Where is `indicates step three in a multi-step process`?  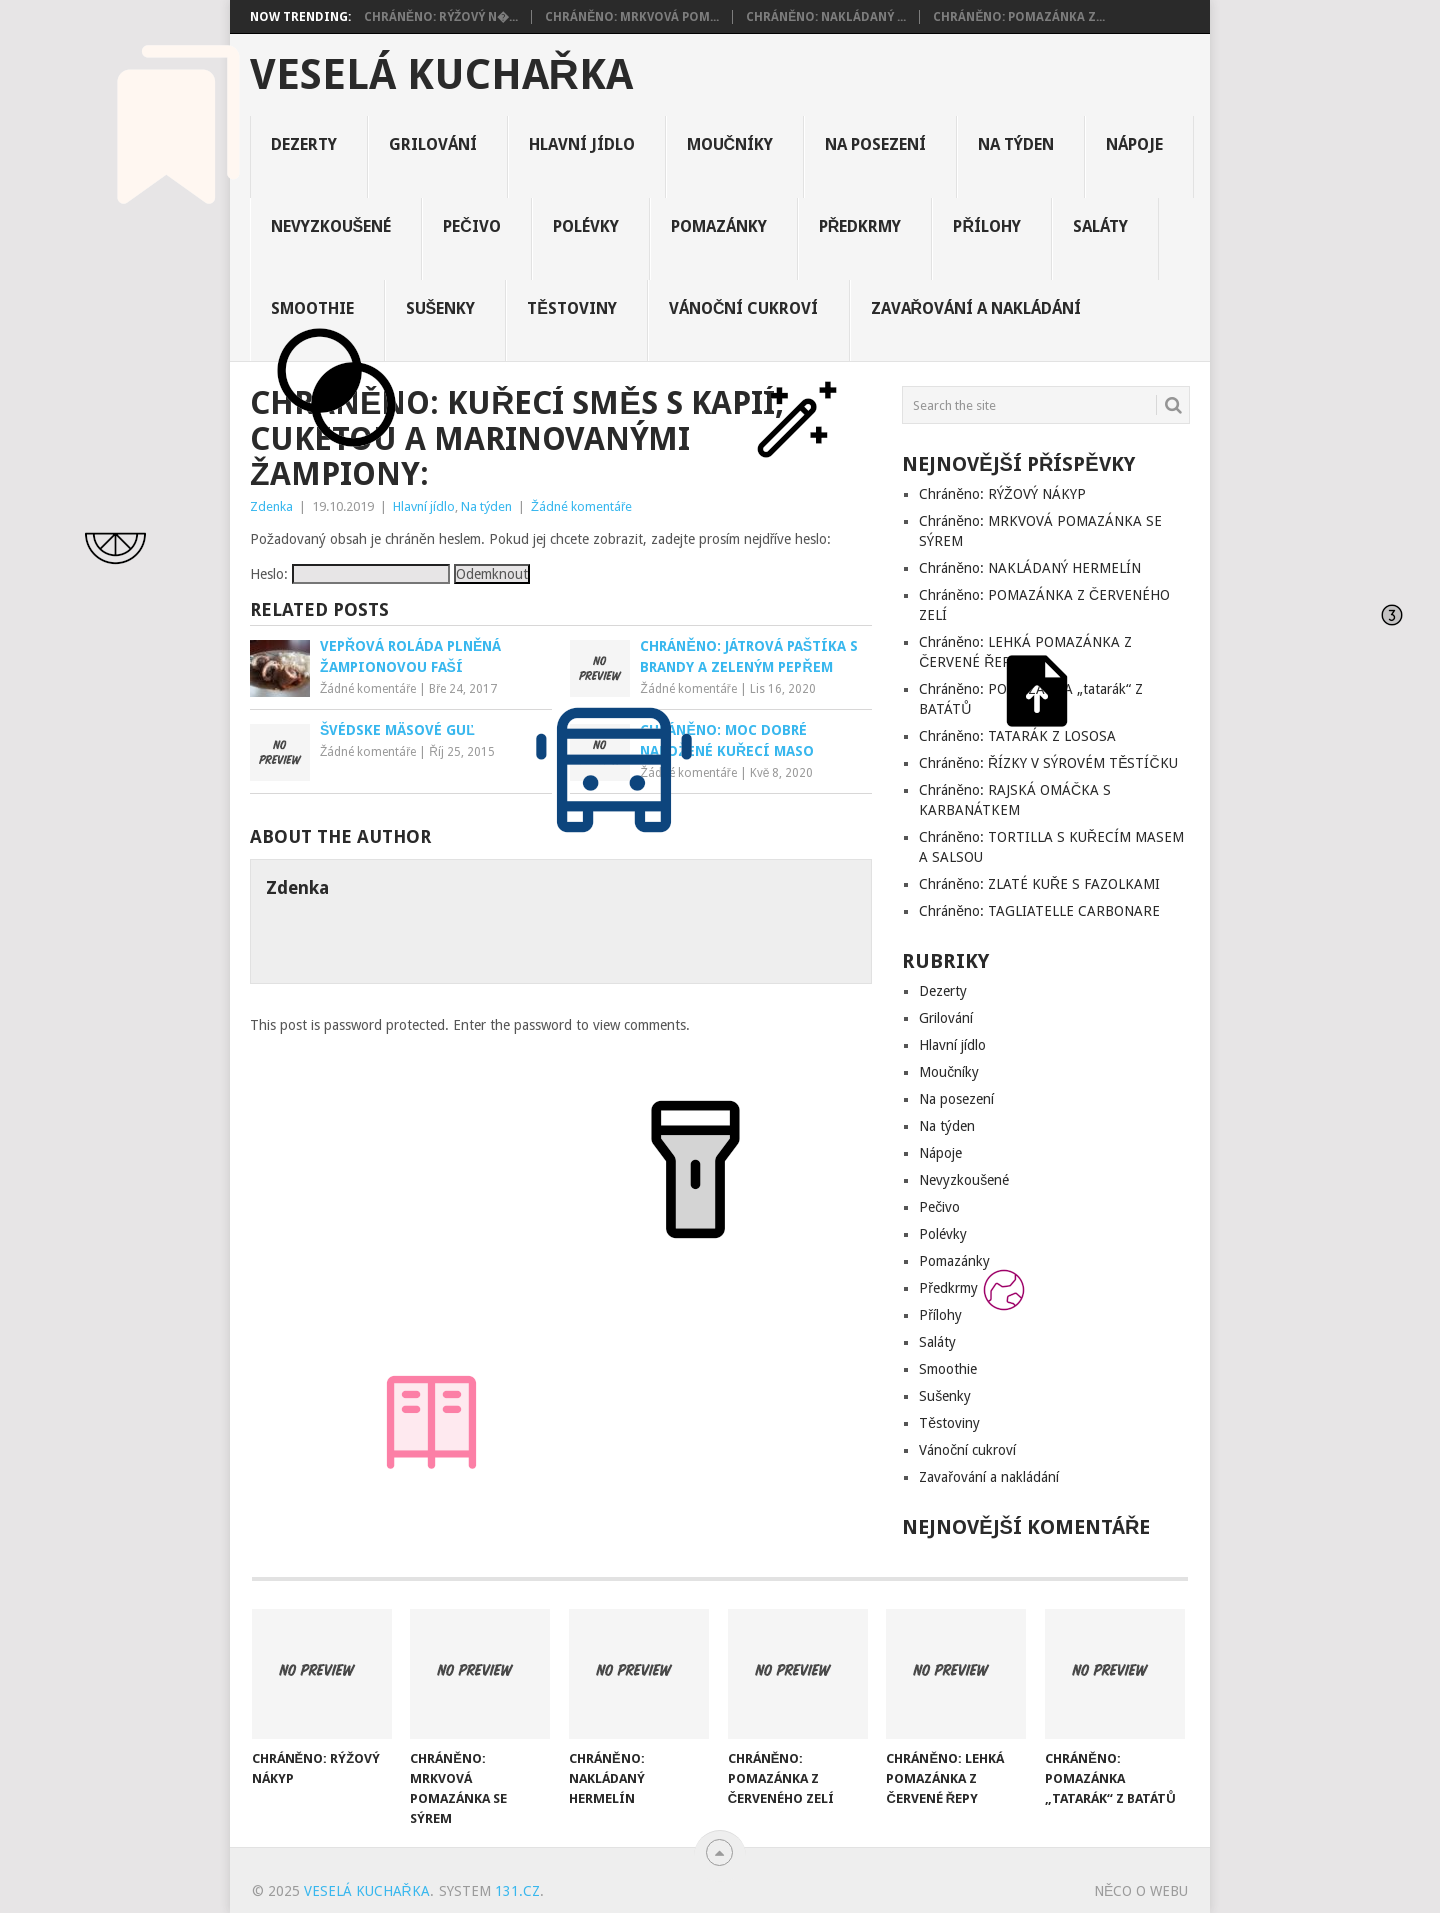 indicates step three in a multi-step process is located at coordinates (1392, 615).